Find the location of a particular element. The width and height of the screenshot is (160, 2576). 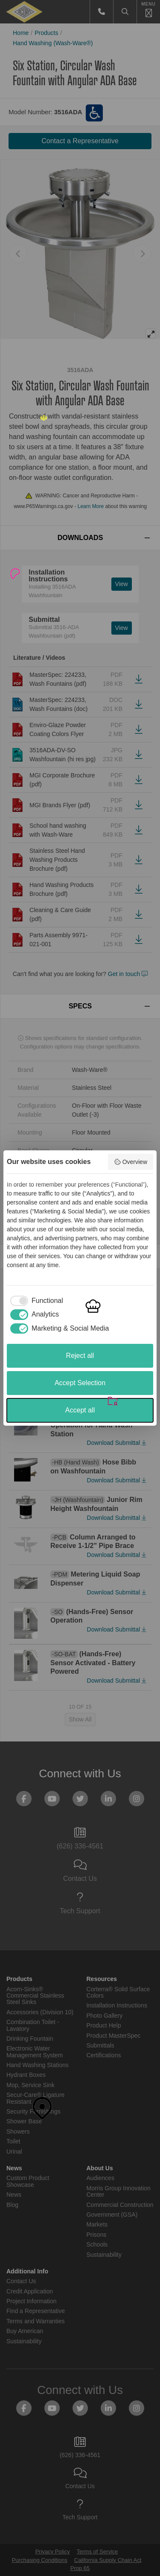

browse recipes or cooking content is located at coordinates (93, 1306).